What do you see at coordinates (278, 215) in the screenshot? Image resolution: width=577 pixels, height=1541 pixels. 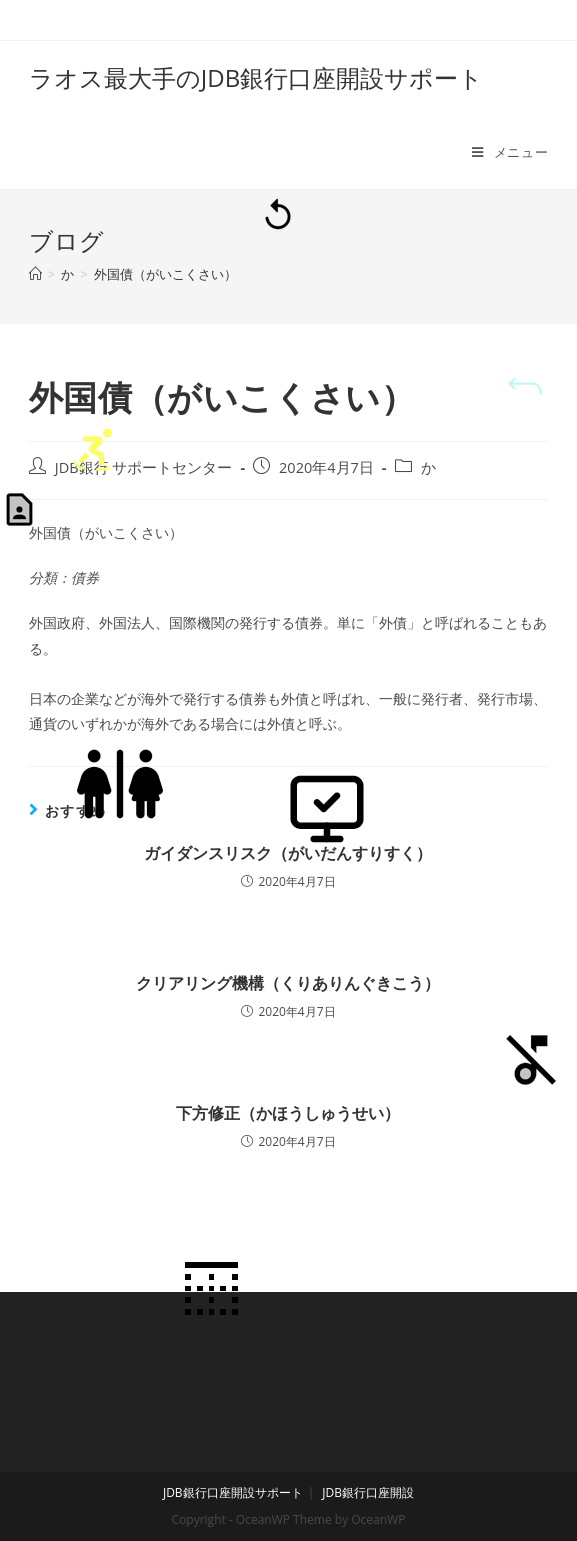 I see `replay or restart media from the beginning` at bounding box center [278, 215].